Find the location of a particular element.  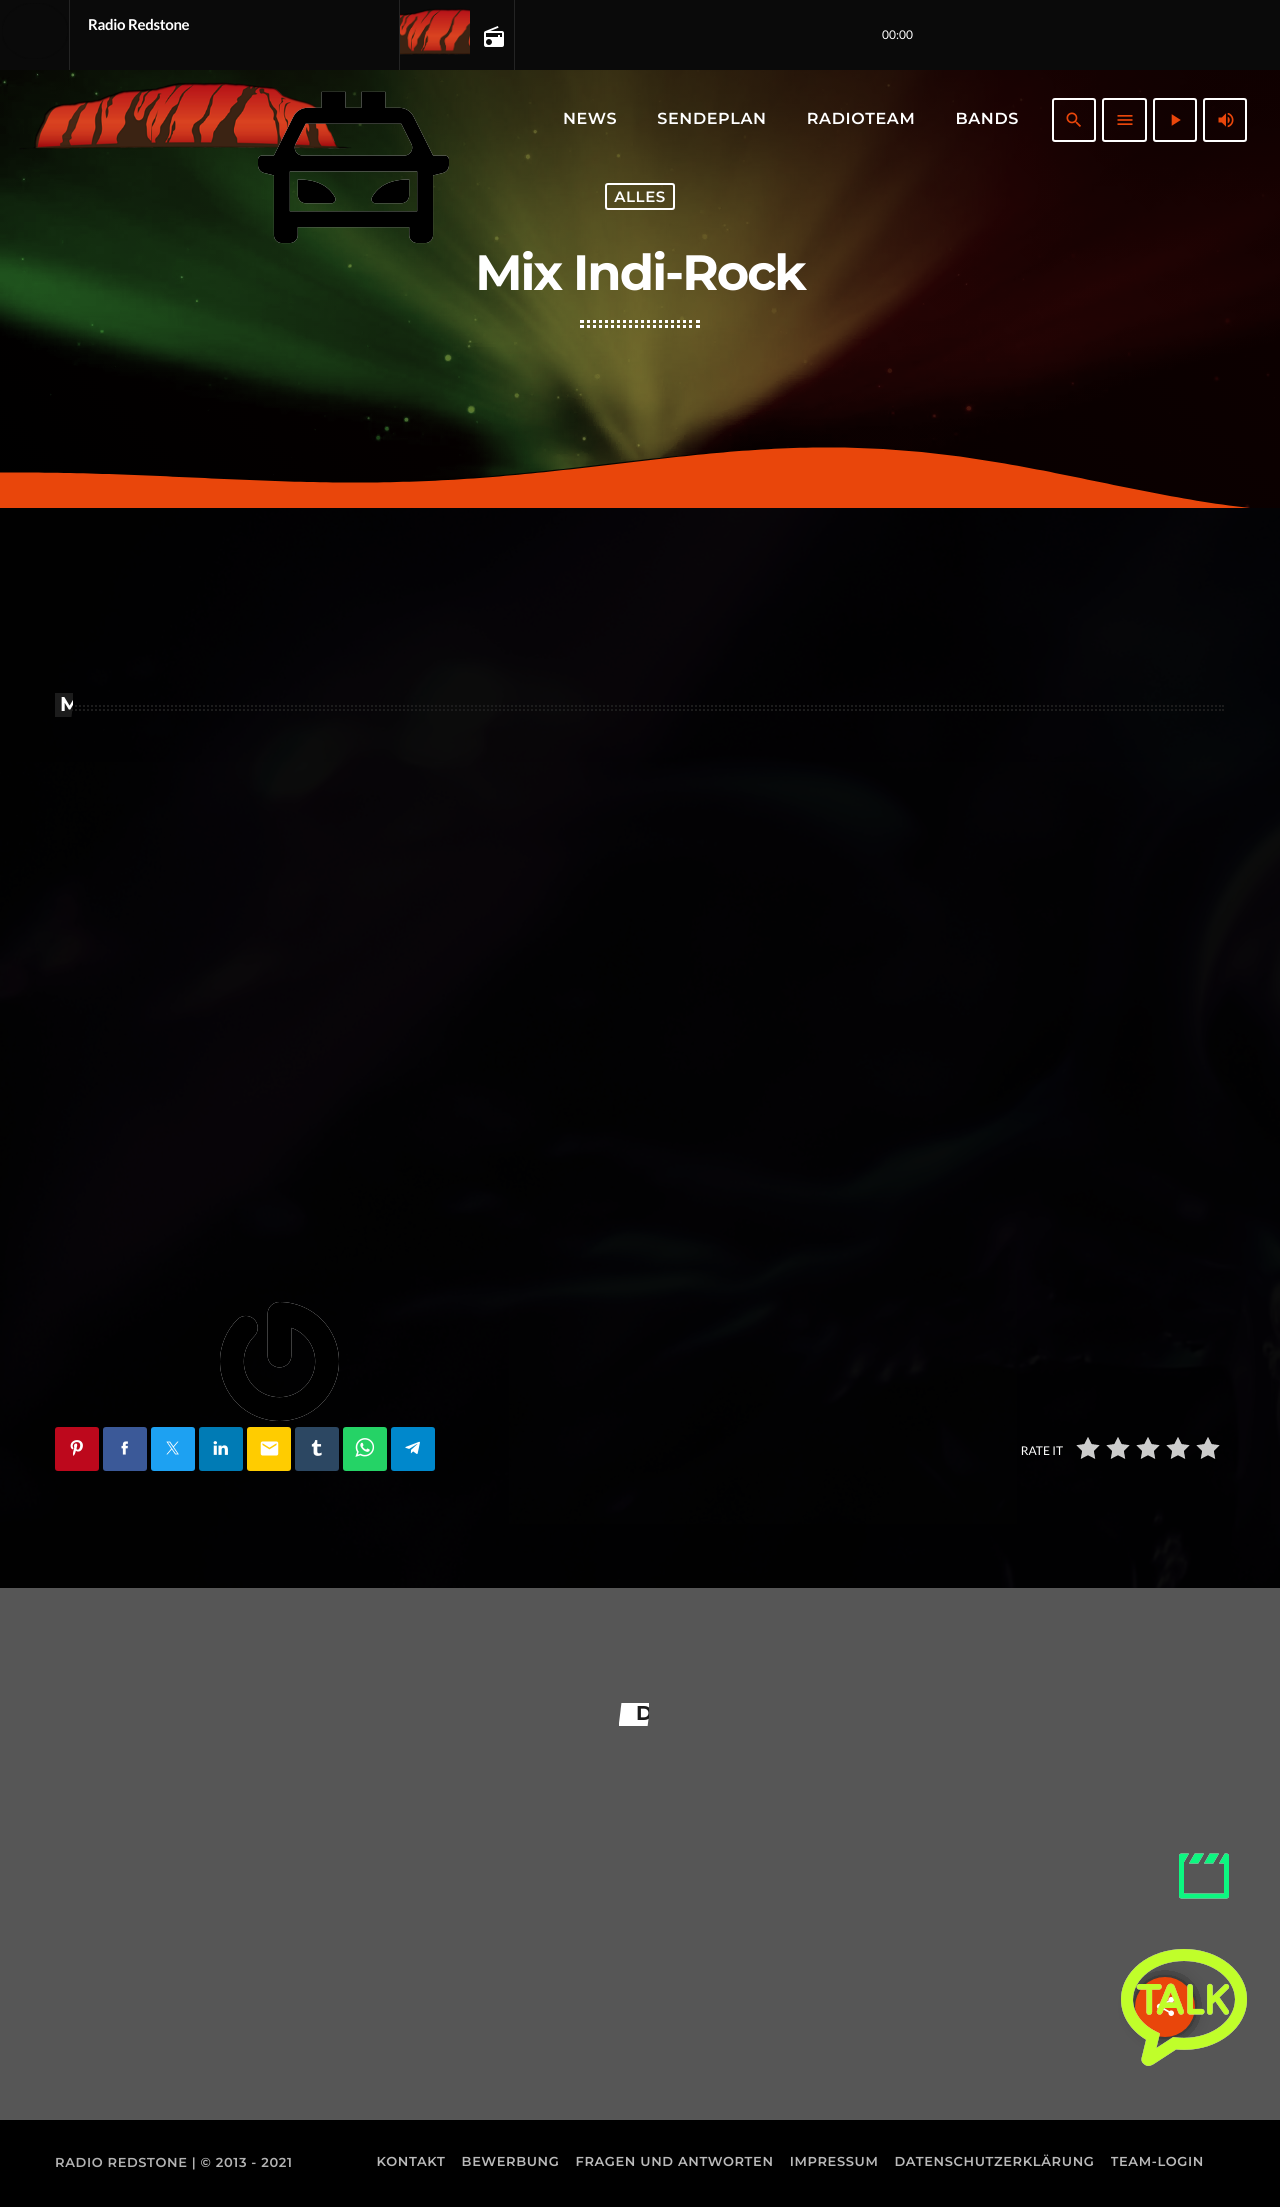

access video or film editing tools is located at coordinates (1204, 1876).